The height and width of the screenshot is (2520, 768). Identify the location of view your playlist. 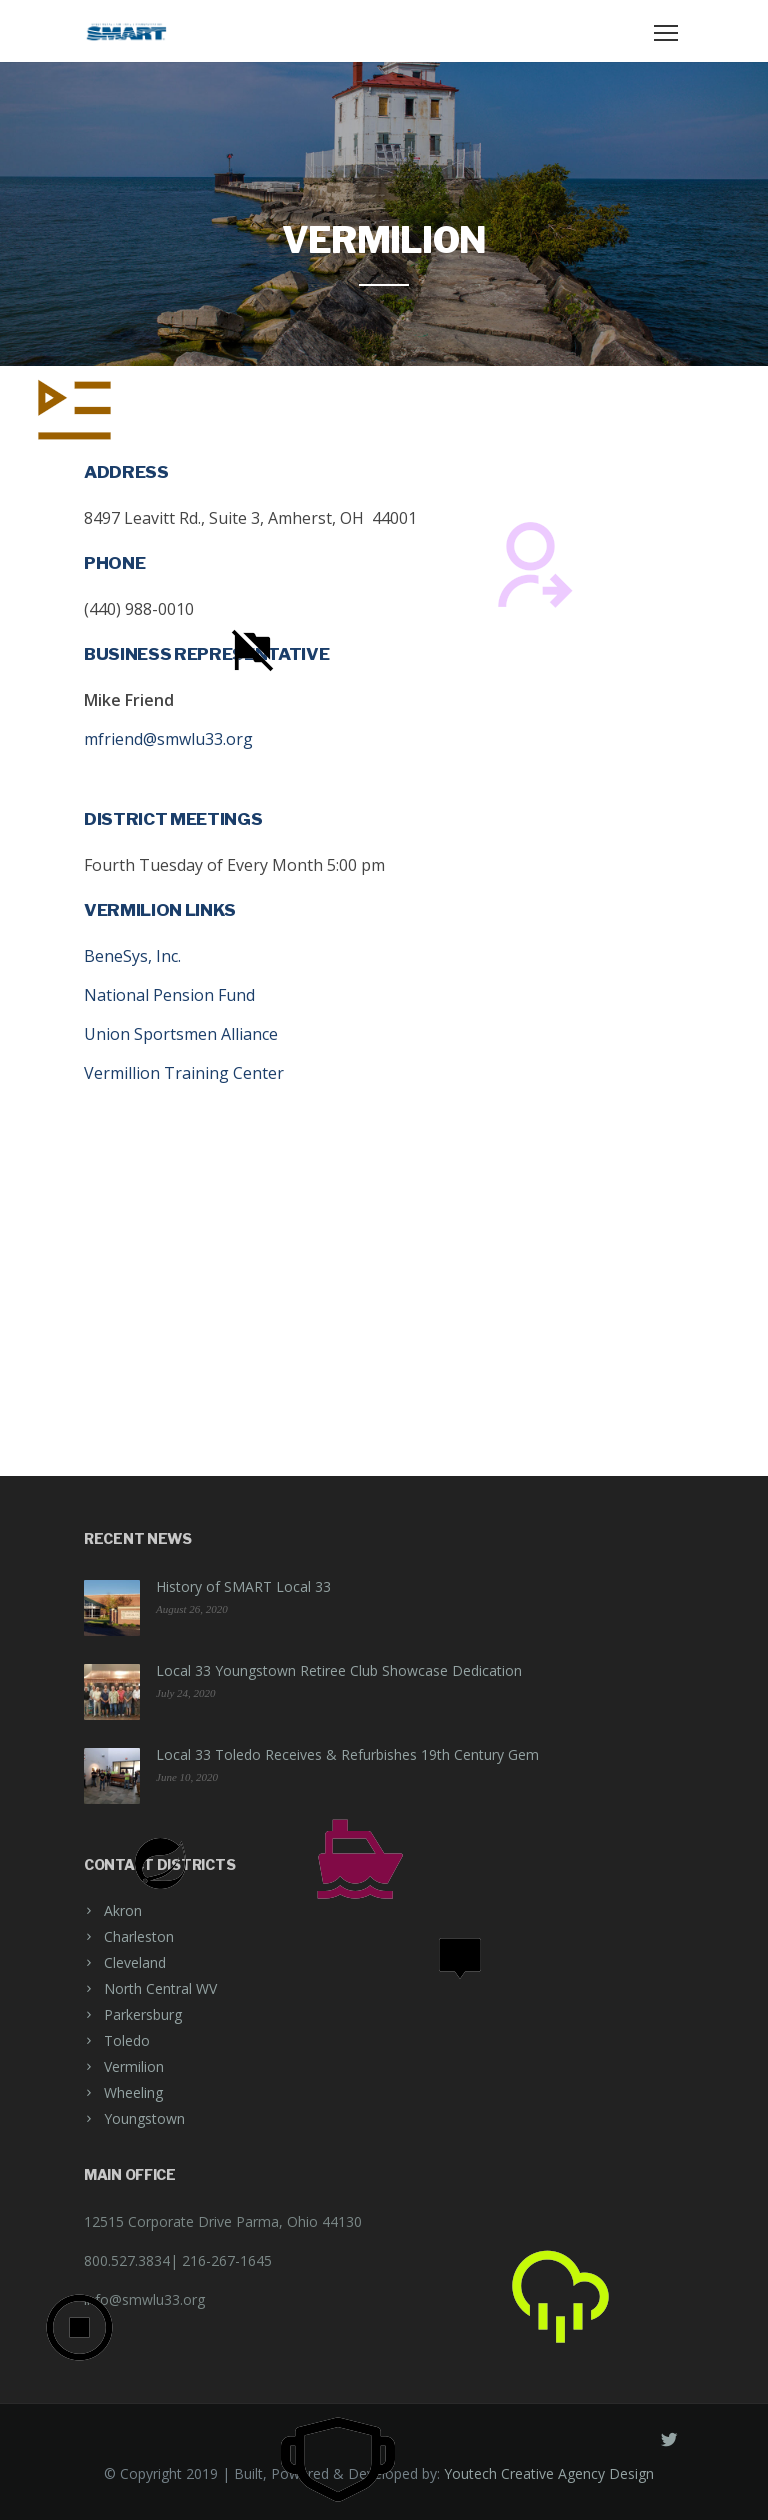
(74, 410).